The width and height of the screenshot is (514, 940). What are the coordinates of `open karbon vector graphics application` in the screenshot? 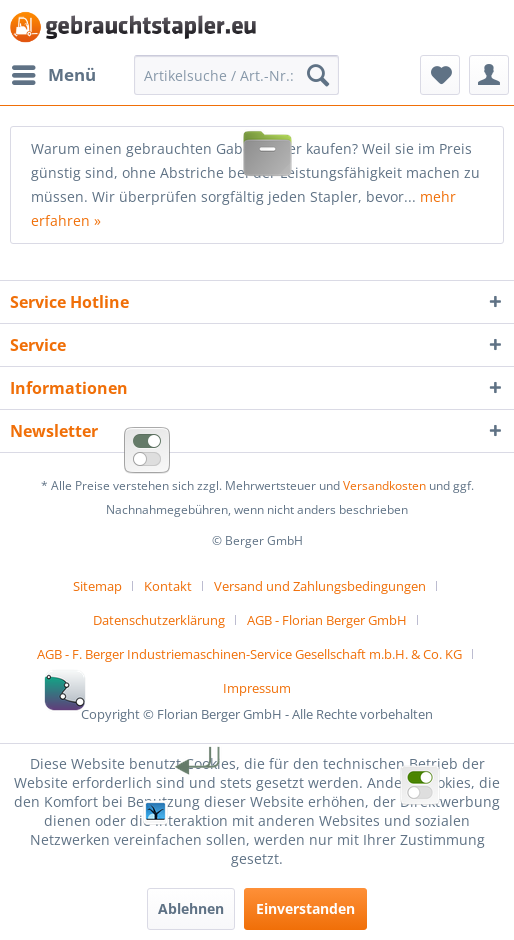 It's located at (65, 690).